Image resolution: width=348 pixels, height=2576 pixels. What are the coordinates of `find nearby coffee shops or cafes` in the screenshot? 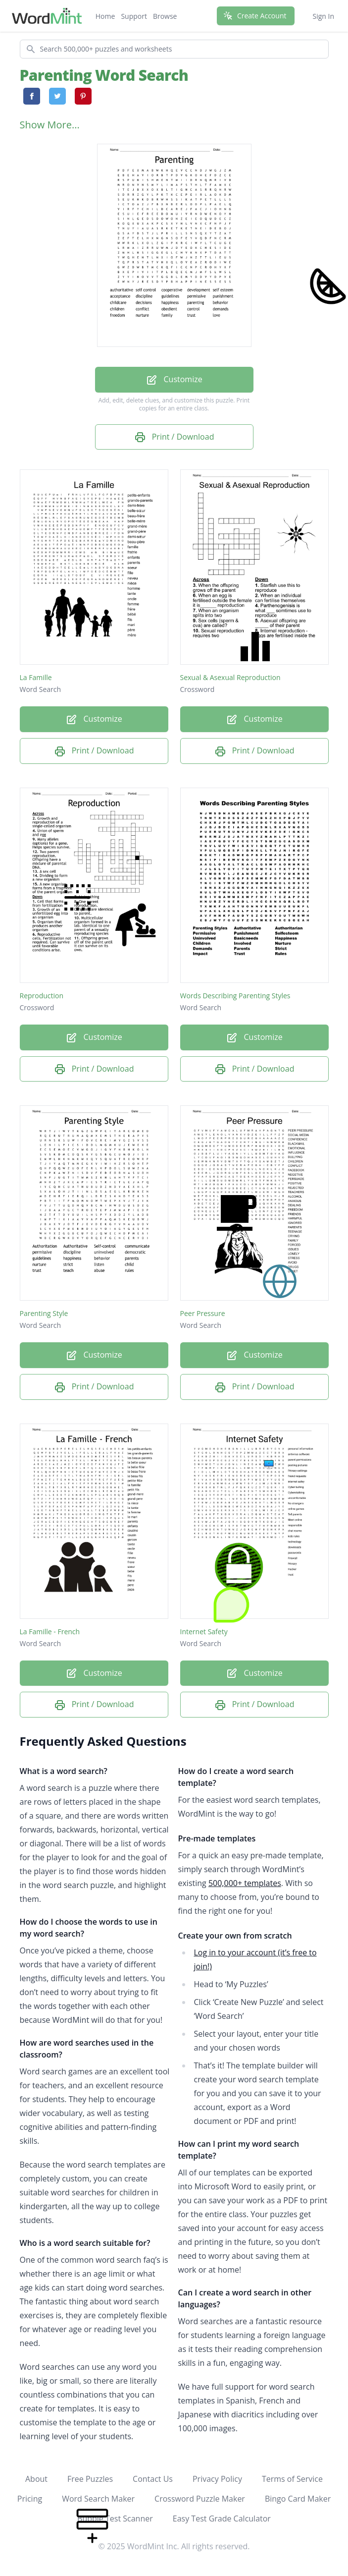 It's located at (237, 1213).